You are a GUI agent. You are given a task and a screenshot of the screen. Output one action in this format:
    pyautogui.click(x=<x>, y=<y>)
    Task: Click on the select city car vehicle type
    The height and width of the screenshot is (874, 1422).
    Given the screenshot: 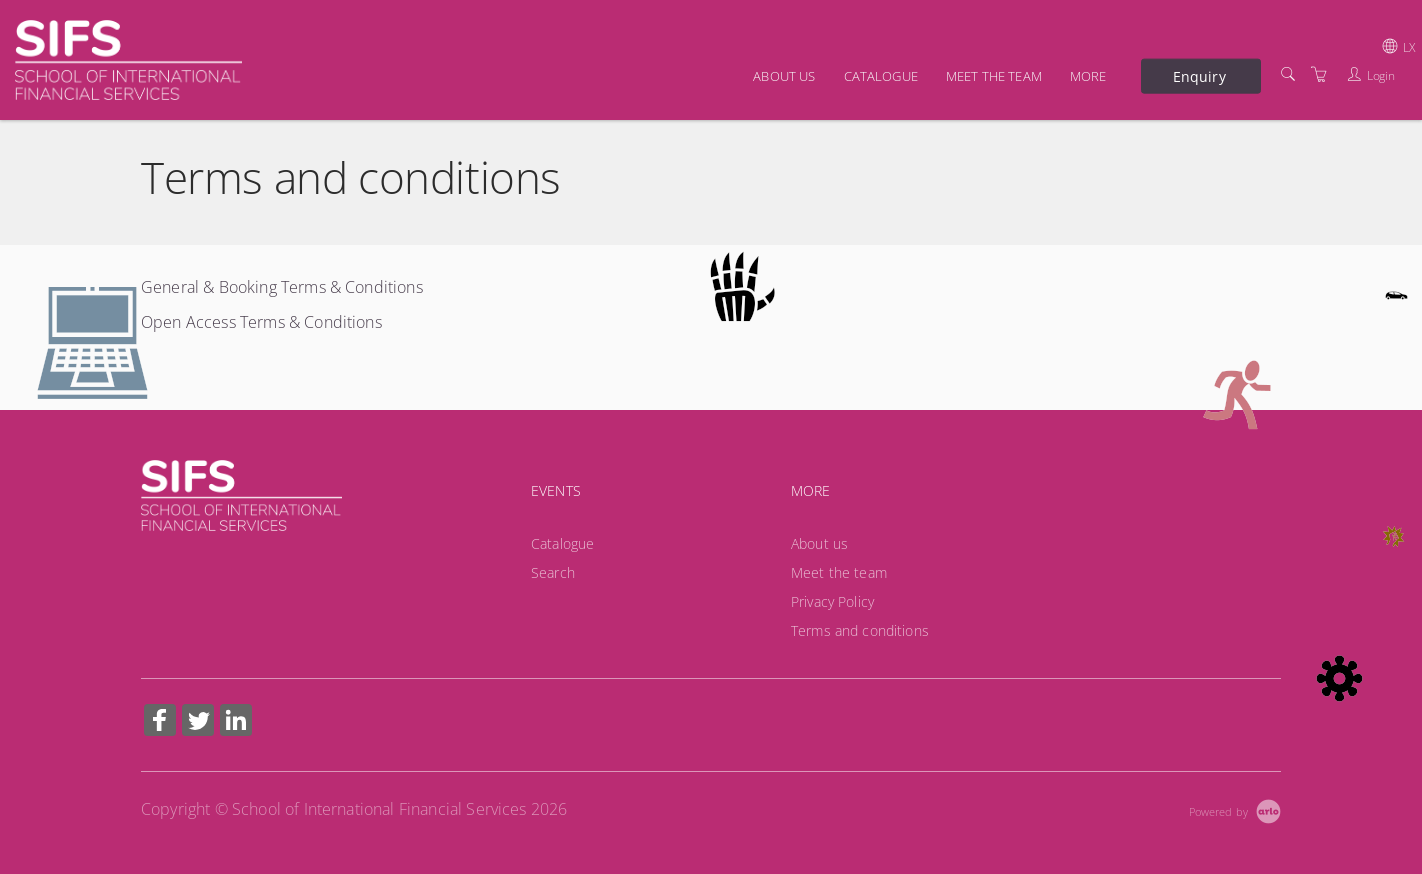 What is the action you would take?
    pyautogui.click(x=1396, y=295)
    